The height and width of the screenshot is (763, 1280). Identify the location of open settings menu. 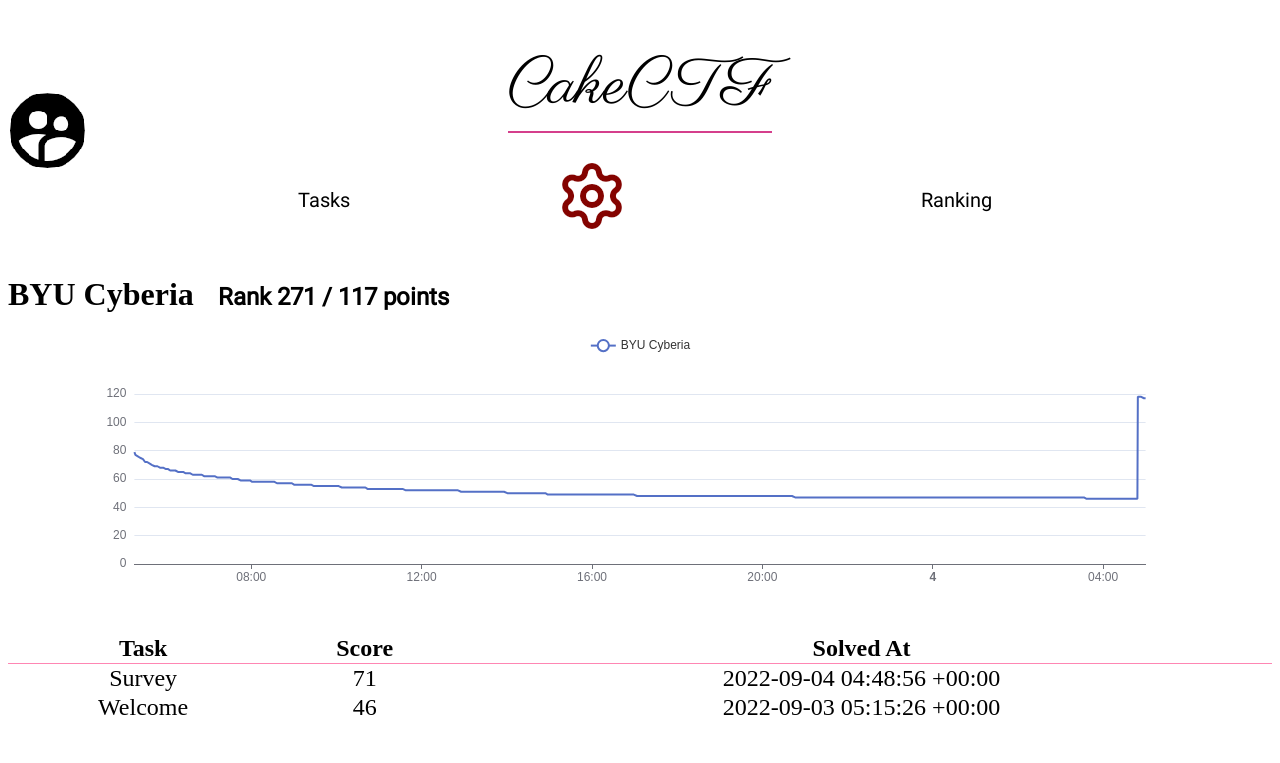
(592, 196).